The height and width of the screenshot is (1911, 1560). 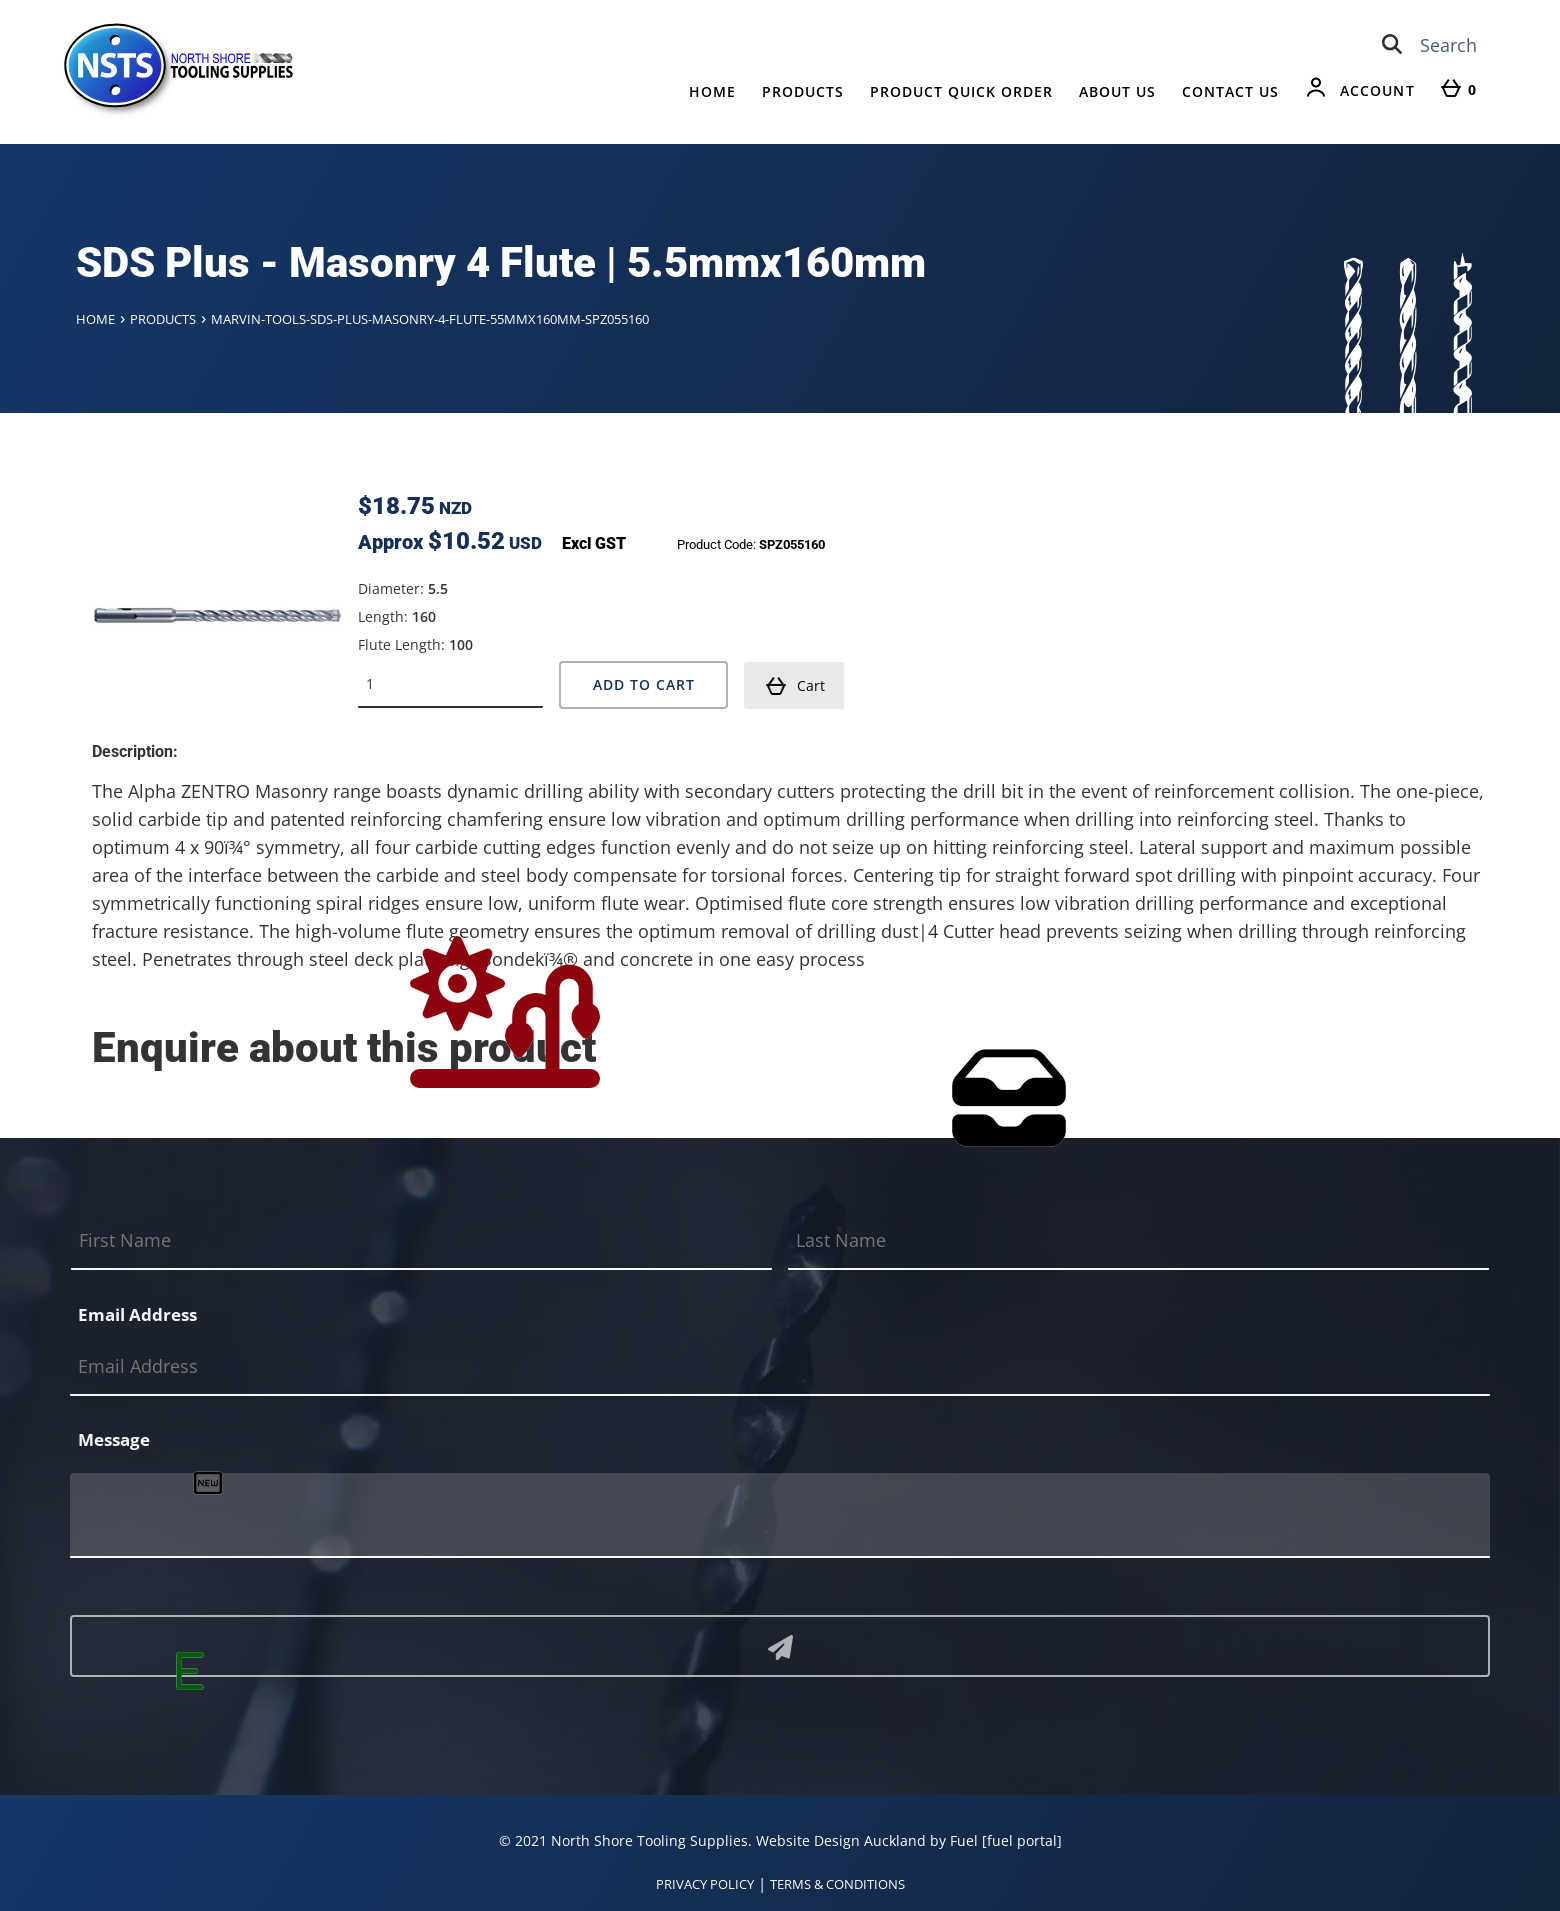 What do you see at coordinates (1009, 1098) in the screenshot?
I see `view all inbox messages` at bounding box center [1009, 1098].